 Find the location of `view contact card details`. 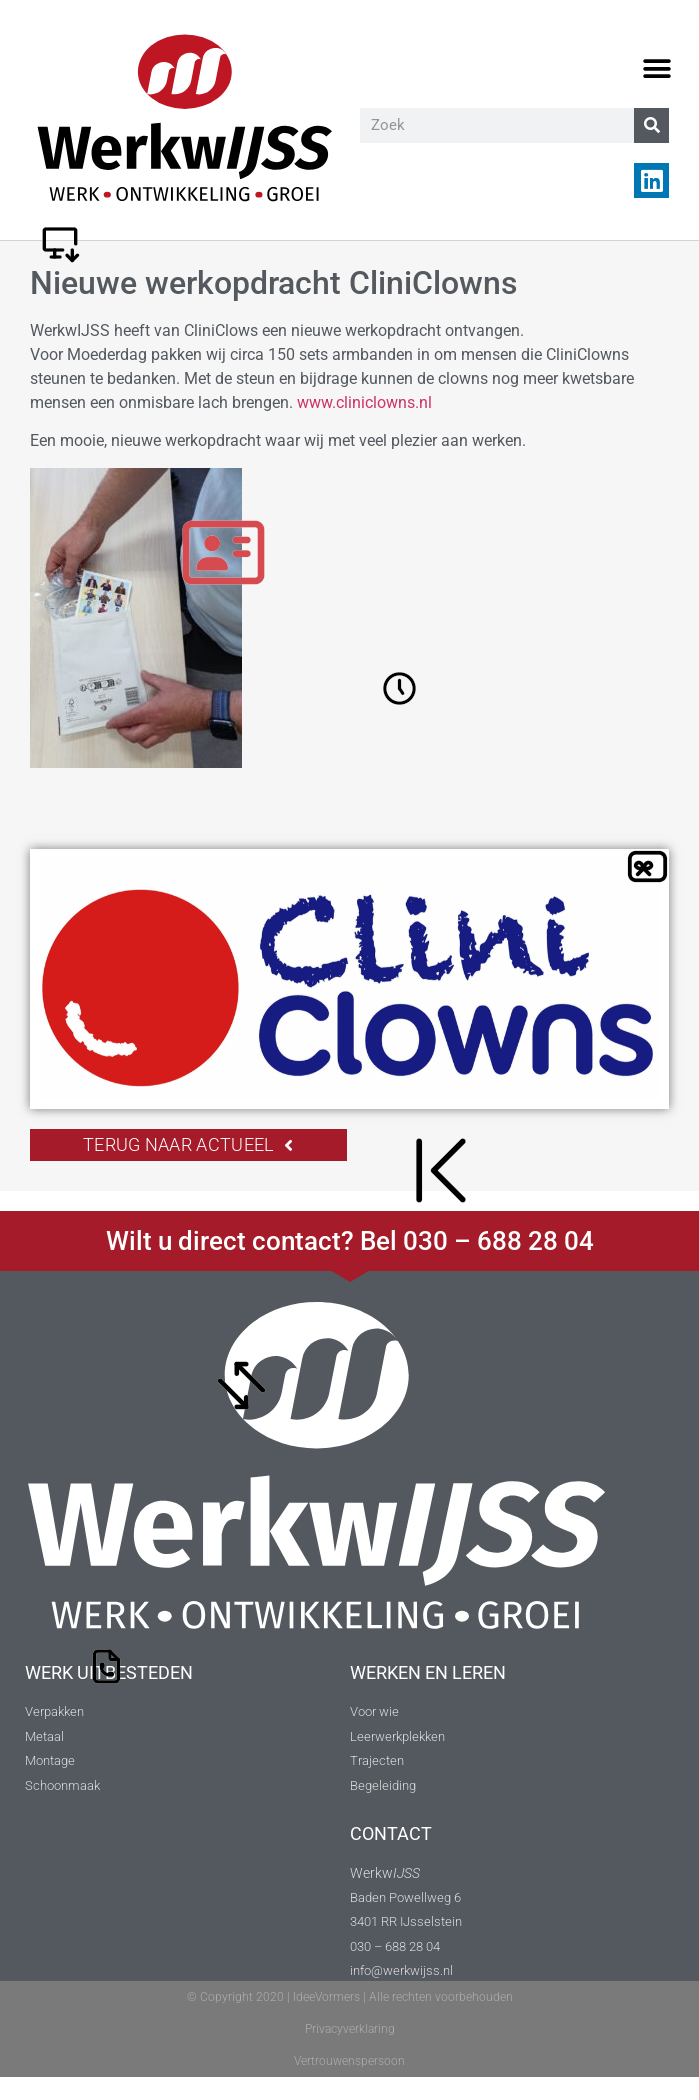

view contact card details is located at coordinates (223, 552).